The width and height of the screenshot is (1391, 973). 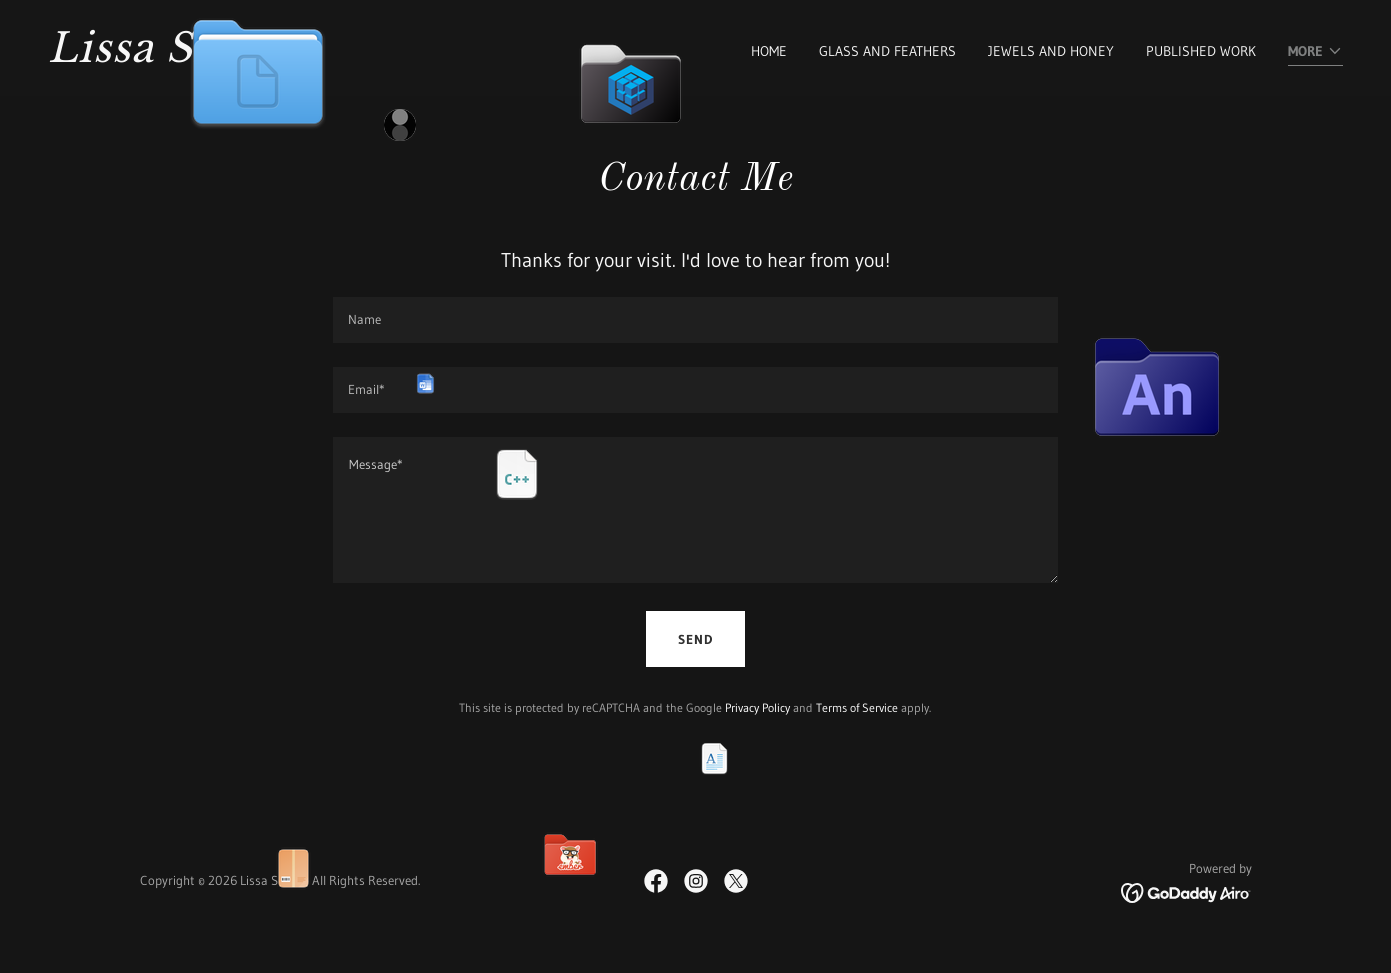 I want to click on open sequelize project folder, so click(x=630, y=86).